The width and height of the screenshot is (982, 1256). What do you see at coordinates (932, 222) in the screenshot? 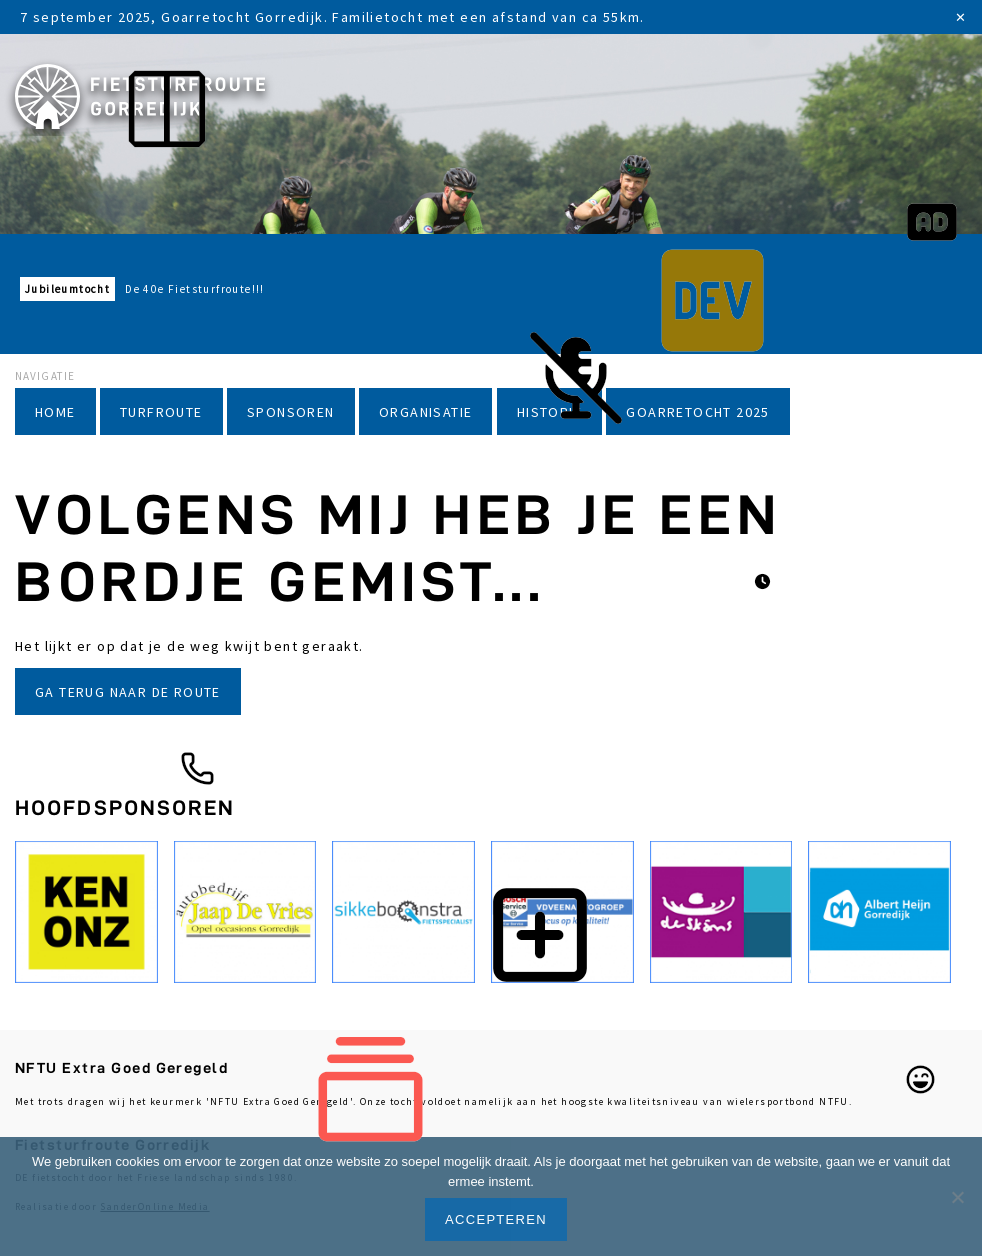
I see `enable audio description for accessibility` at bounding box center [932, 222].